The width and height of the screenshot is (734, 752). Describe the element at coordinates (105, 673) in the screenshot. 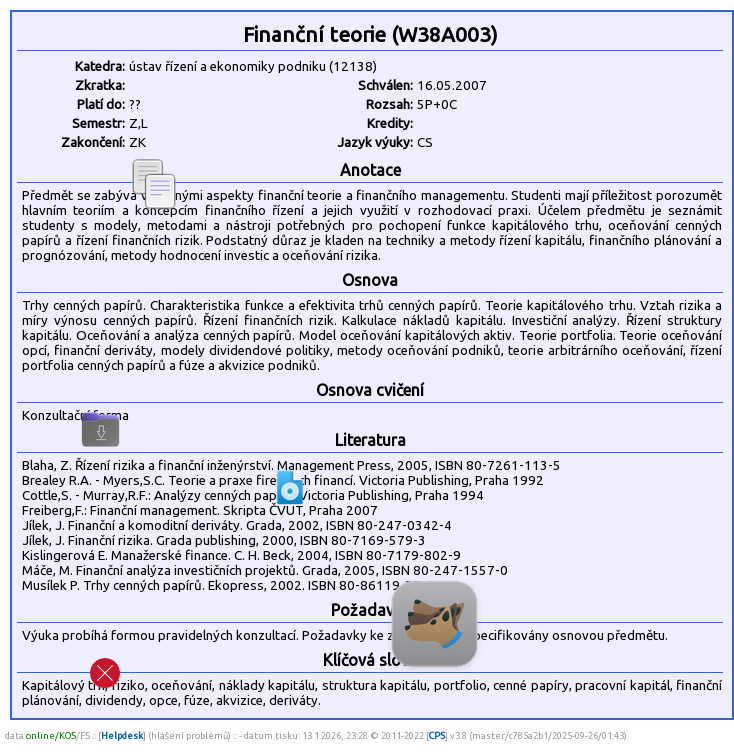

I see `indicates an Insync synchronization error` at that location.